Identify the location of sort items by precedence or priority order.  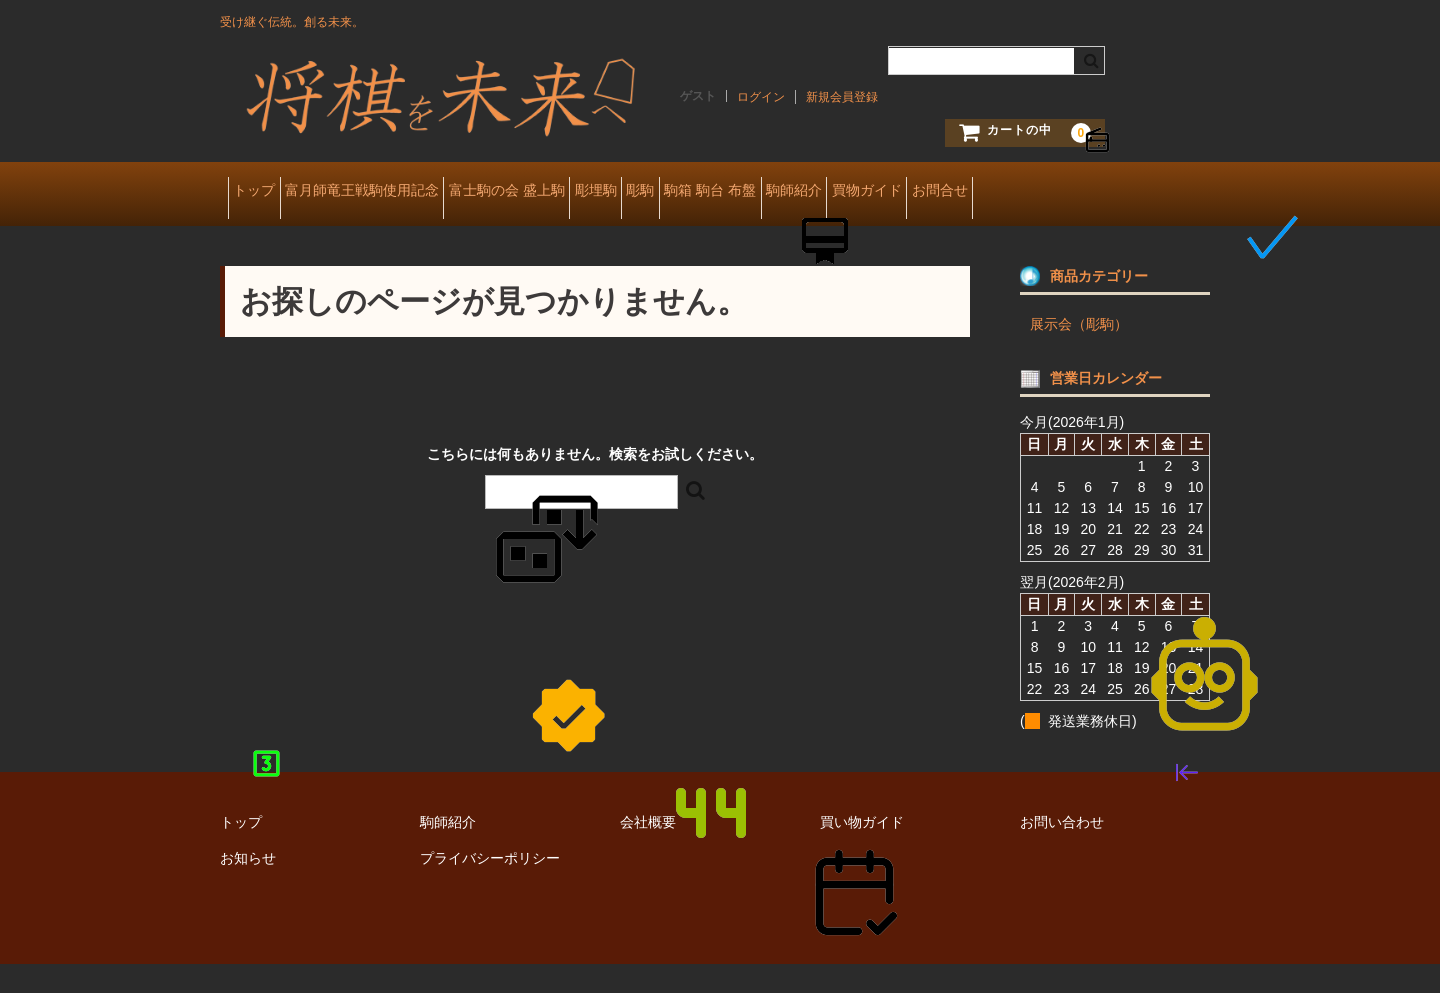
(547, 539).